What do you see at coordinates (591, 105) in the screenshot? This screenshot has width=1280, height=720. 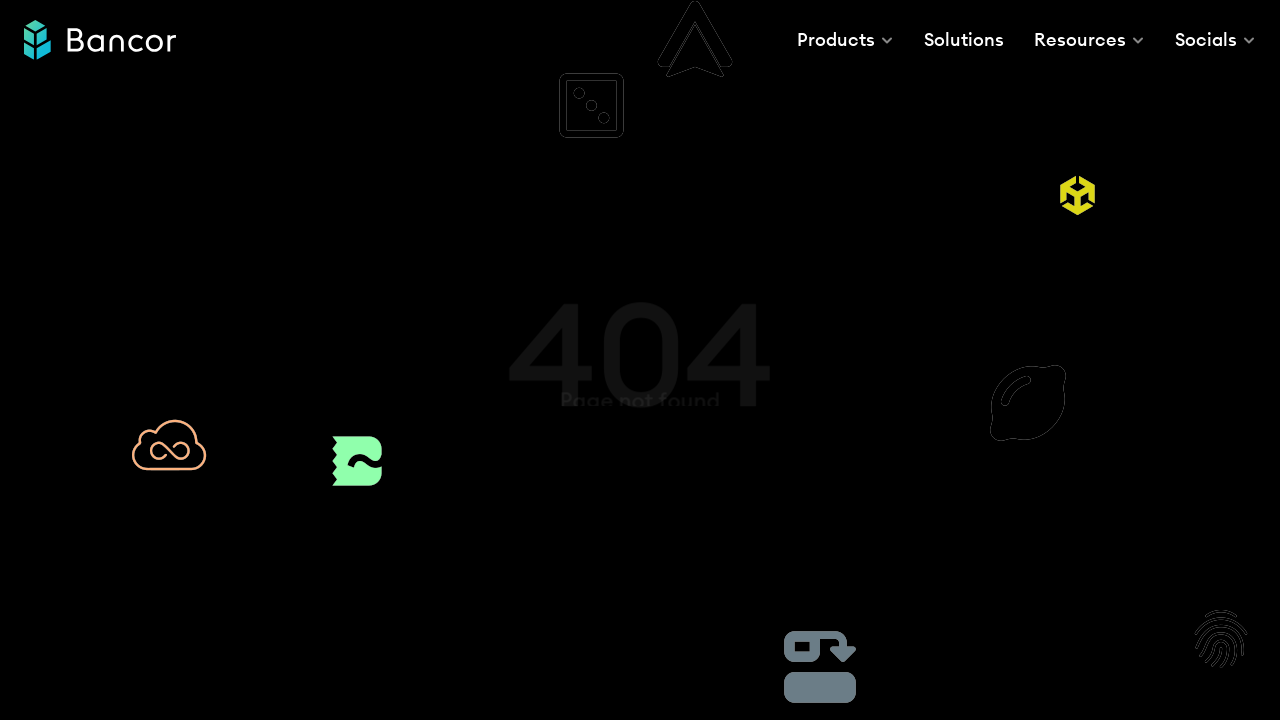 I see `indicates a dice roll result of three` at bounding box center [591, 105].